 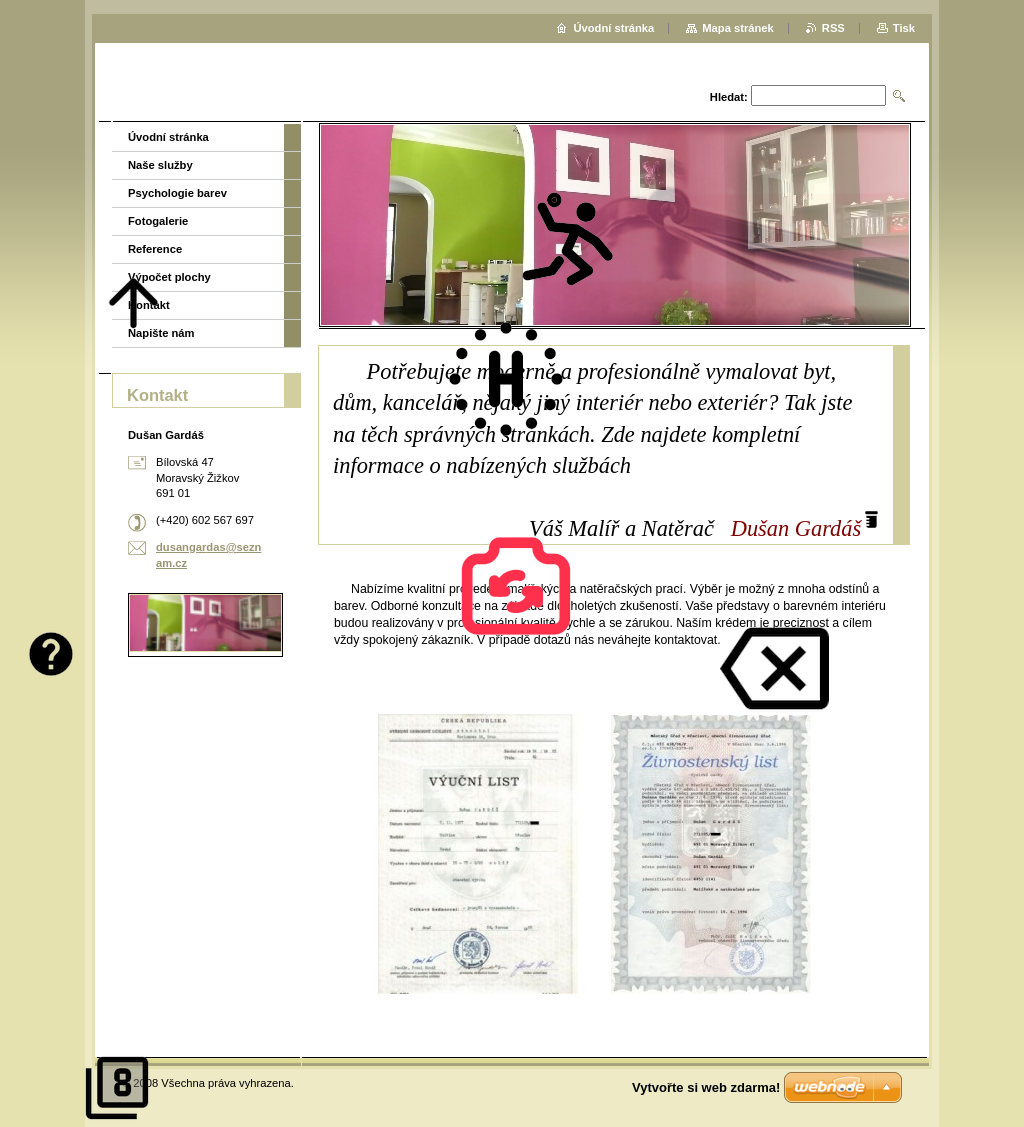 I want to click on indicates a pending or in-progress hospital/health service, so click(x=506, y=379).